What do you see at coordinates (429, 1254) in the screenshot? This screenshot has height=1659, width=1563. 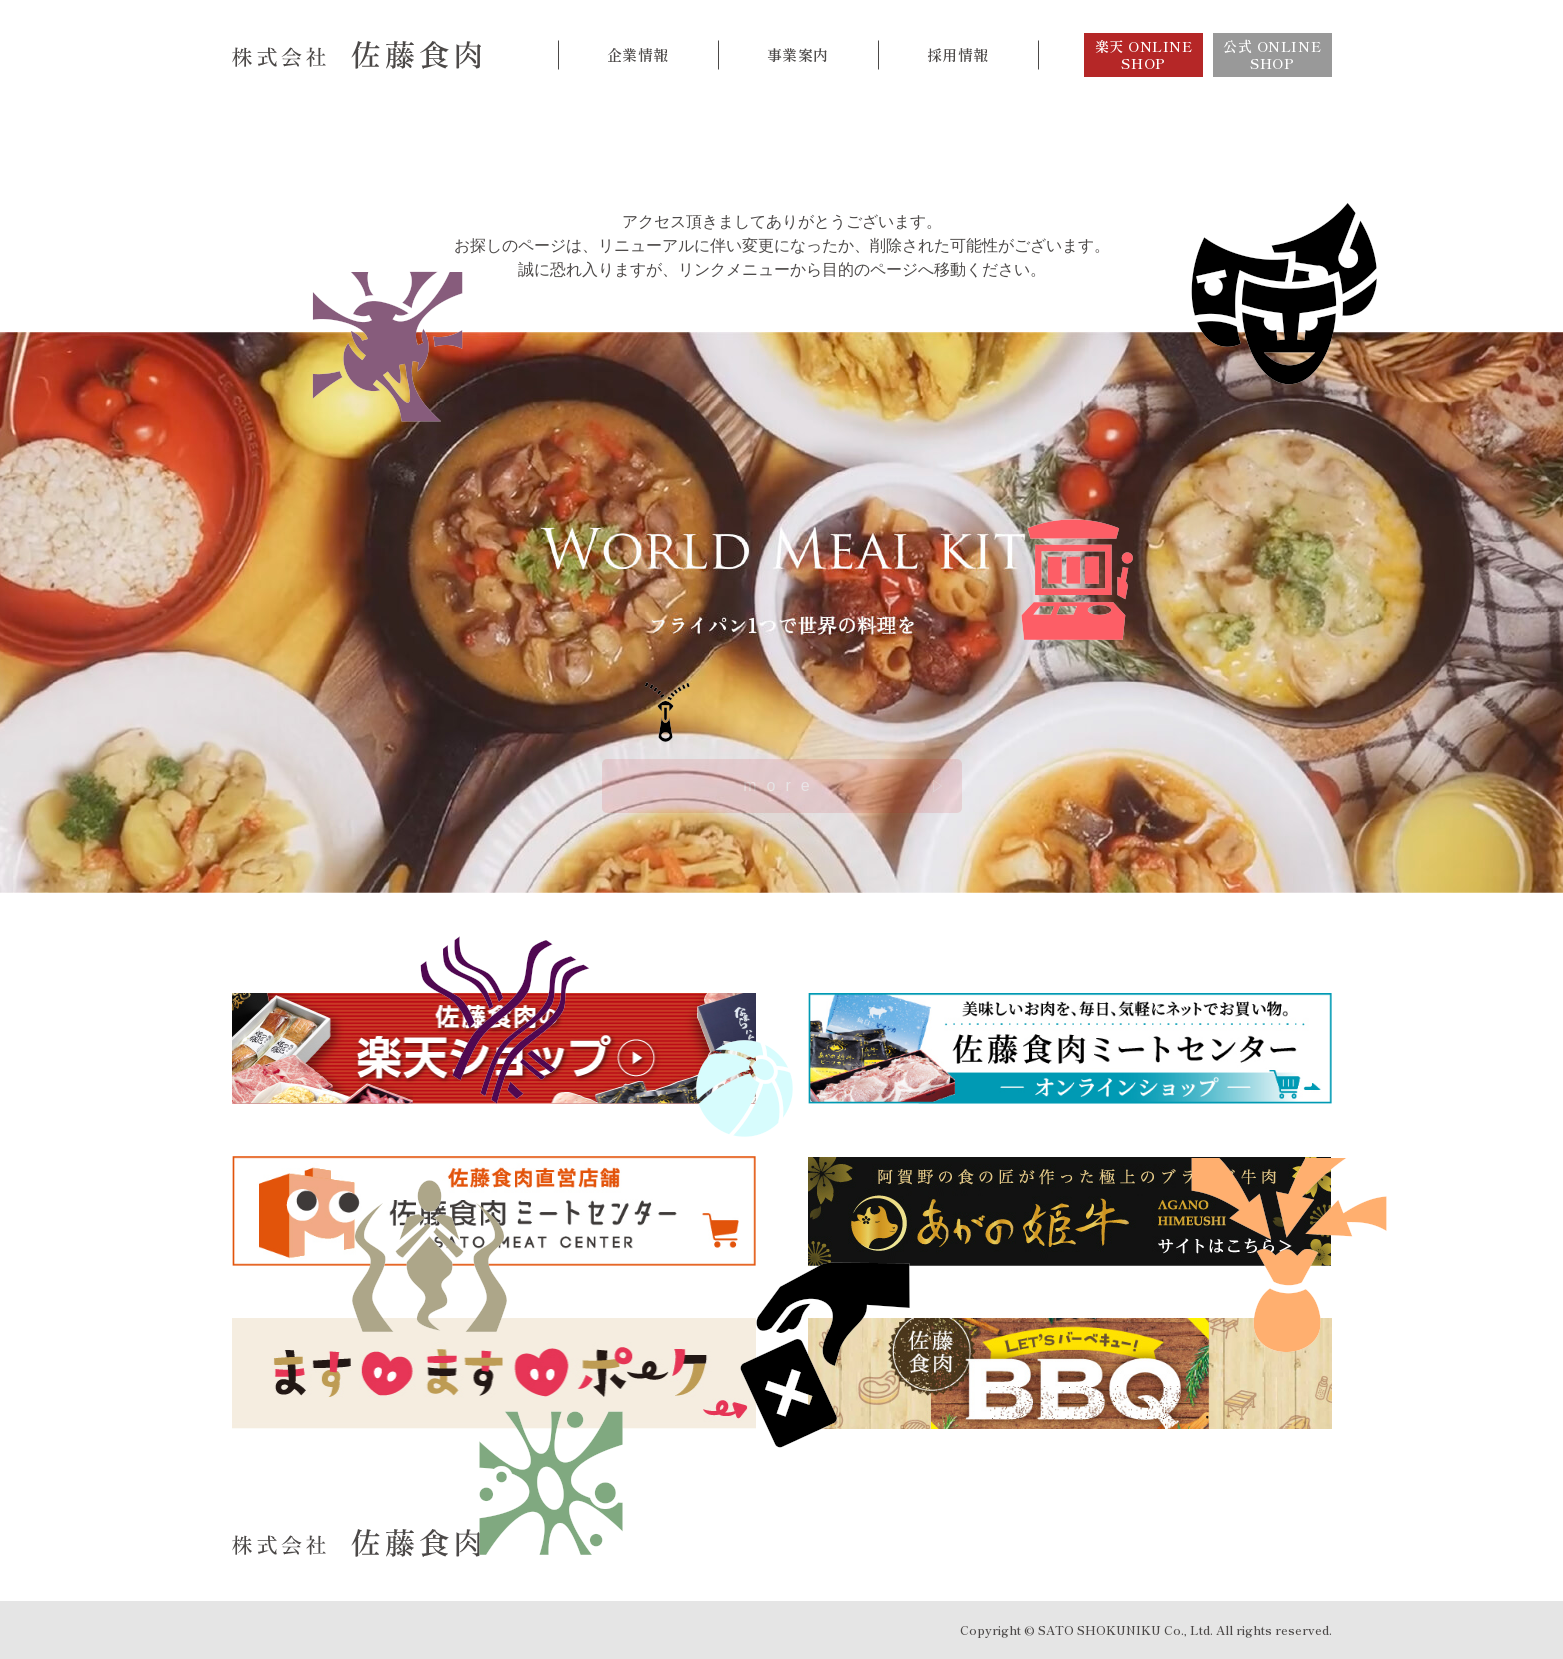 I see `view character soul or spirit stats` at bounding box center [429, 1254].